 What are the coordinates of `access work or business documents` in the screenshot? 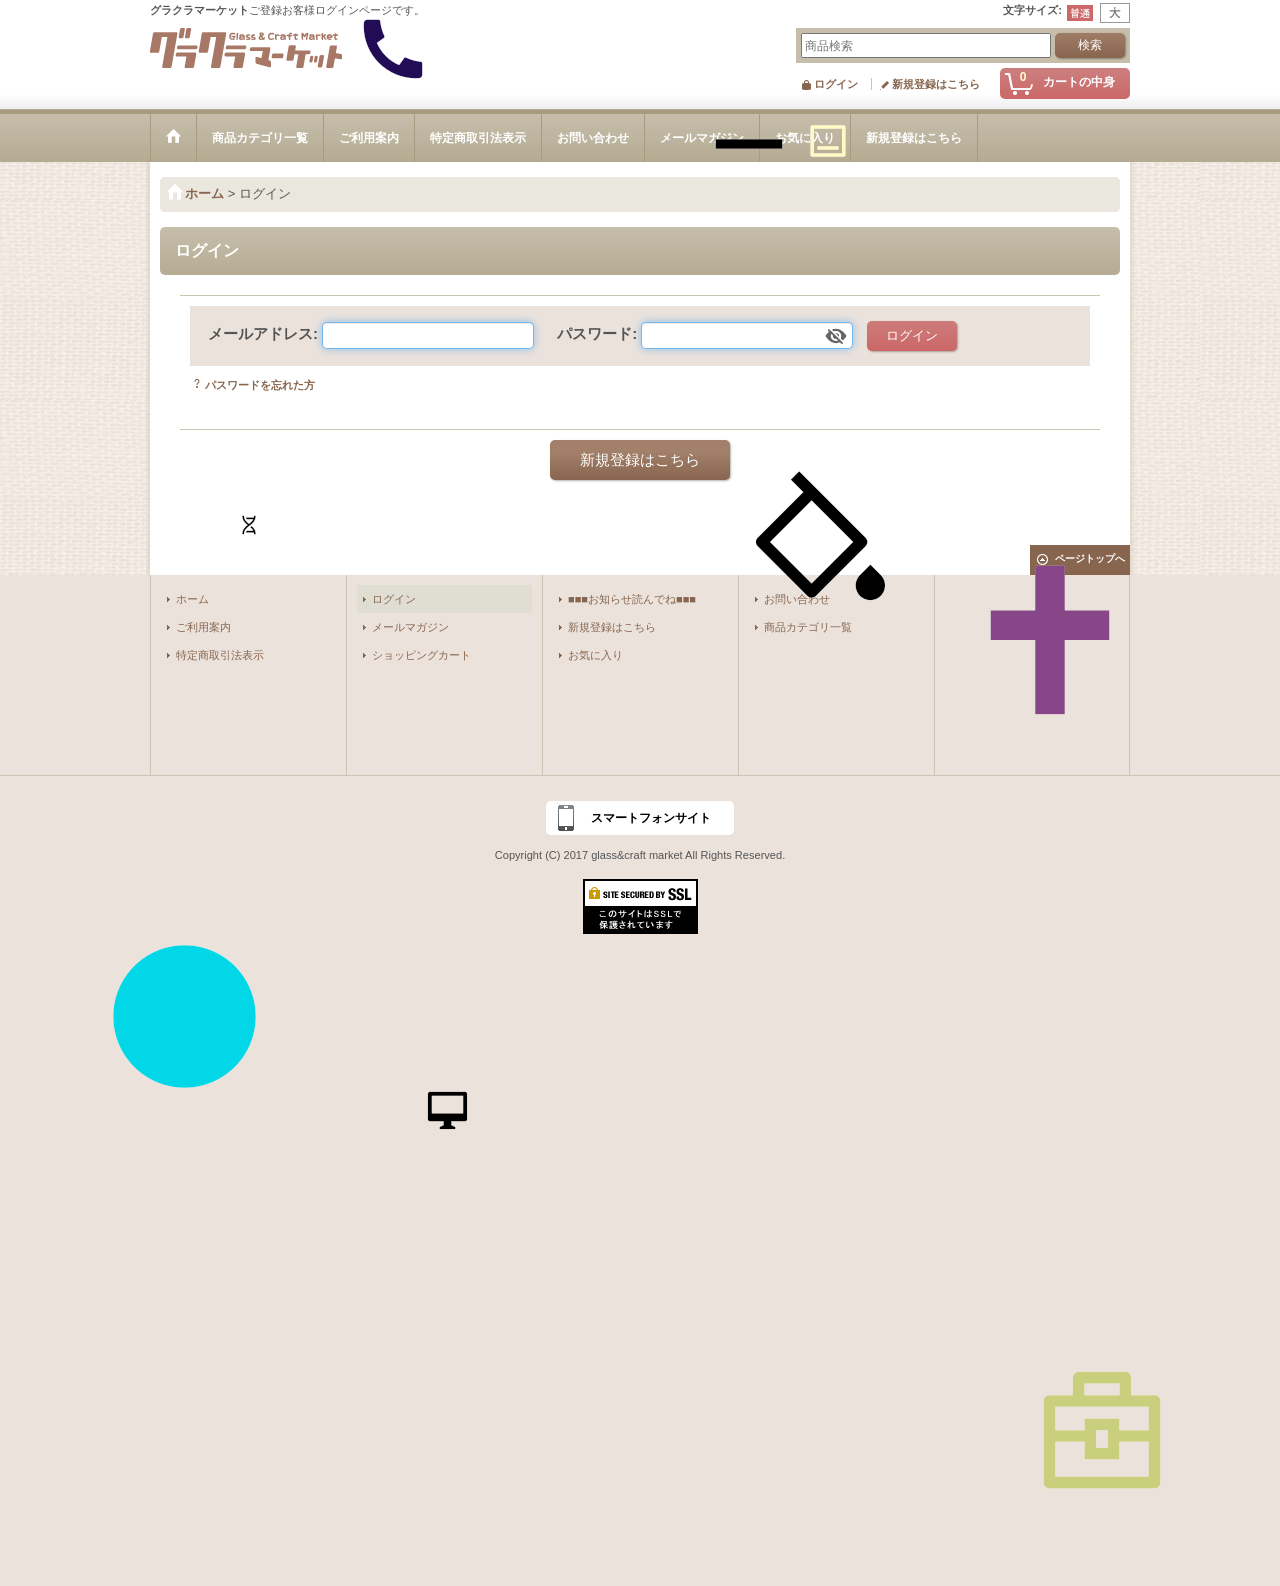 It's located at (1102, 1436).